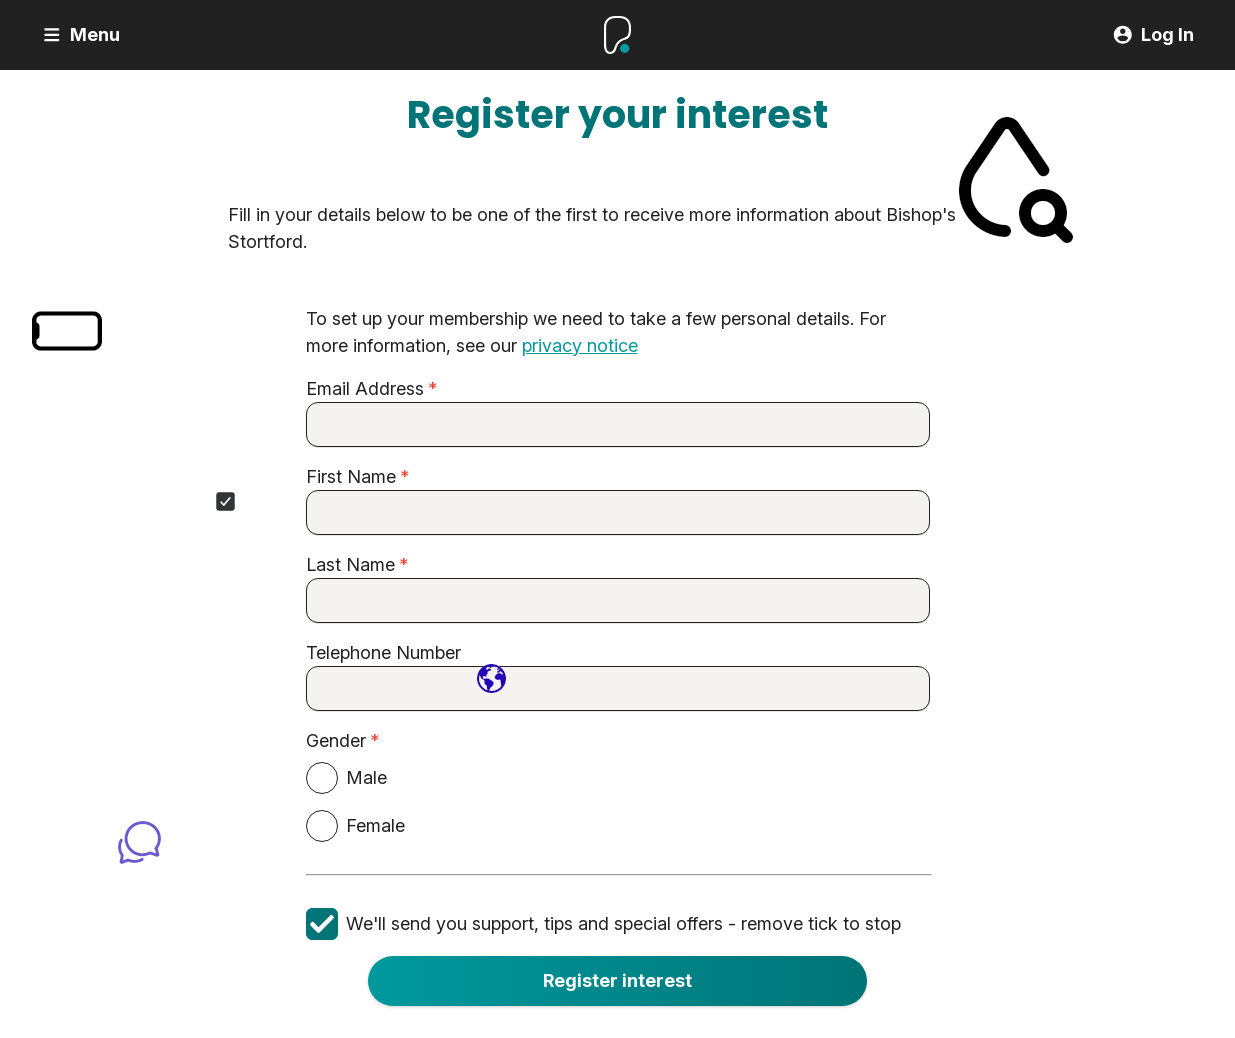 The height and width of the screenshot is (1038, 1235). Describe the element at coordinates (67, 331) in the screenshot. I see `rotate device to landscape mode` at that location.